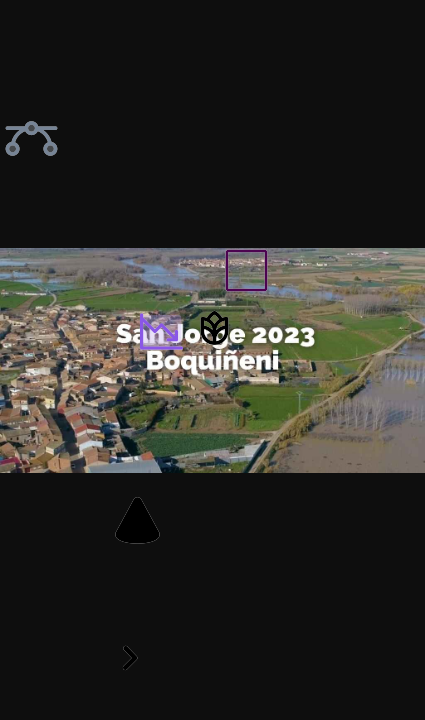 The width and height of the screenshot is (425, 720). I want to click on edit vector path curves, so click(31, 138).